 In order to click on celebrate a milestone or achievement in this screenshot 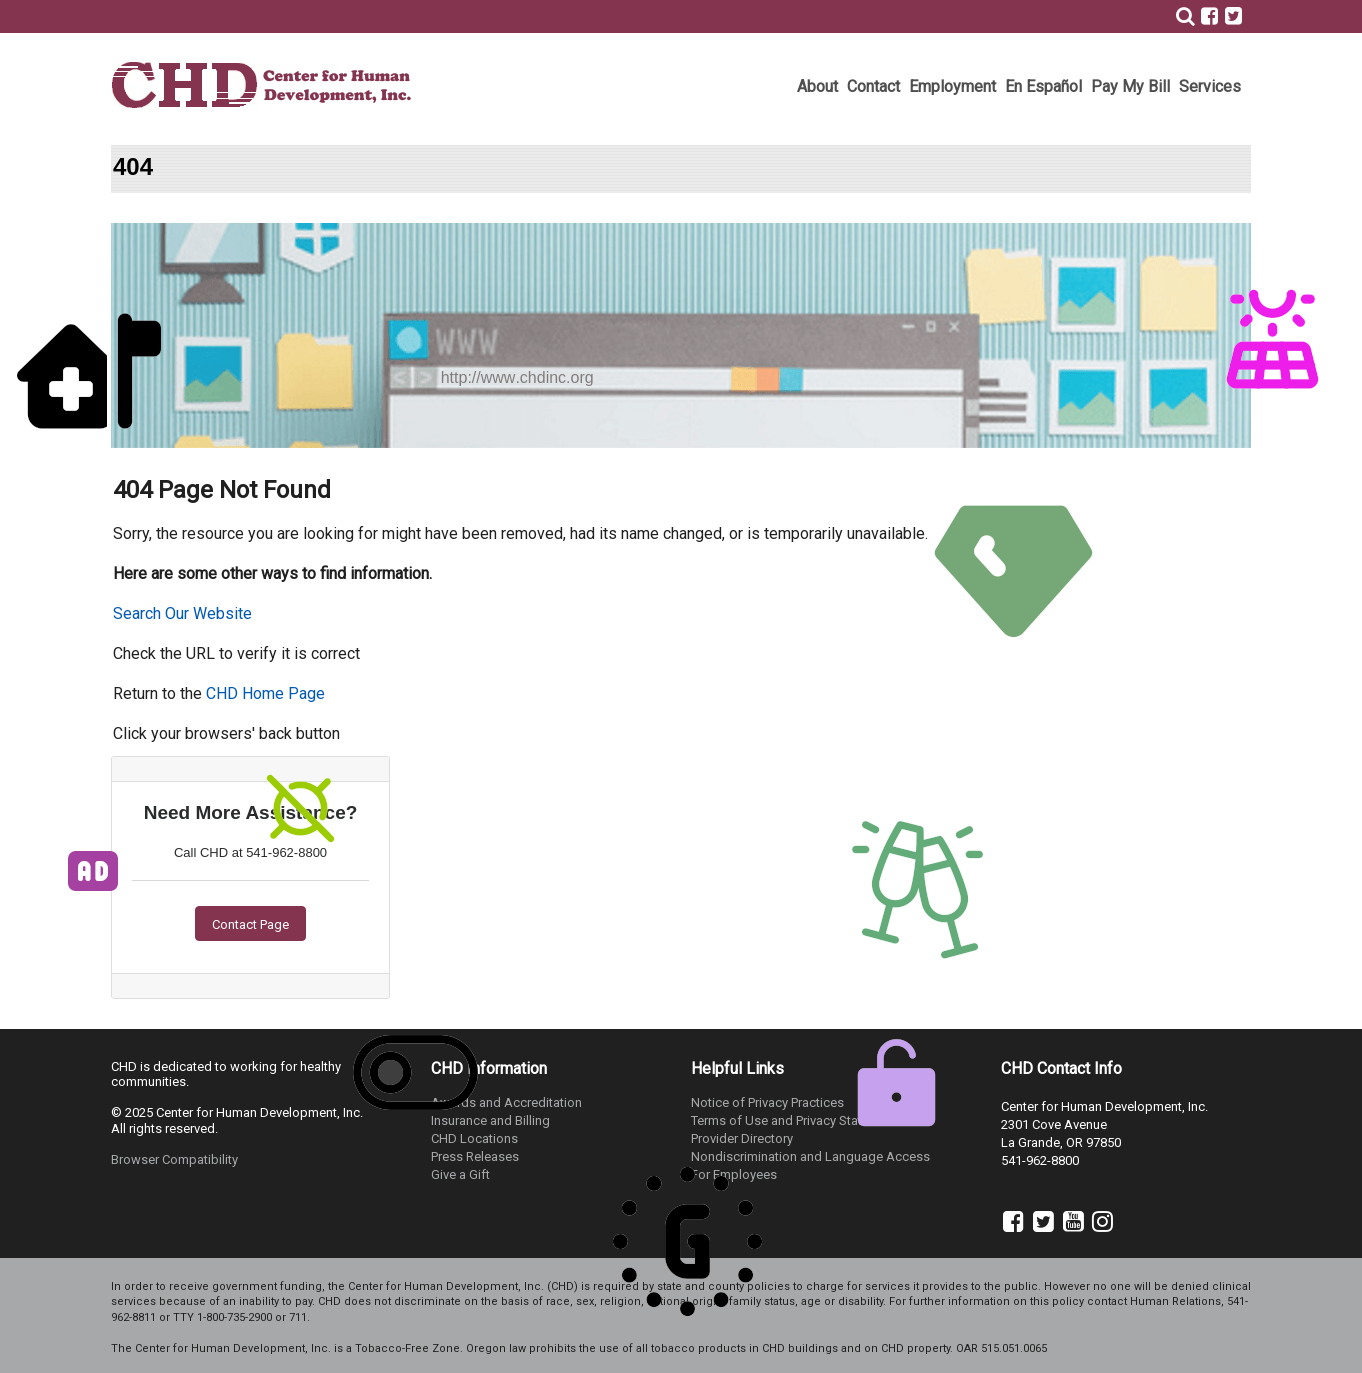, I will do `click(920, 889)`.